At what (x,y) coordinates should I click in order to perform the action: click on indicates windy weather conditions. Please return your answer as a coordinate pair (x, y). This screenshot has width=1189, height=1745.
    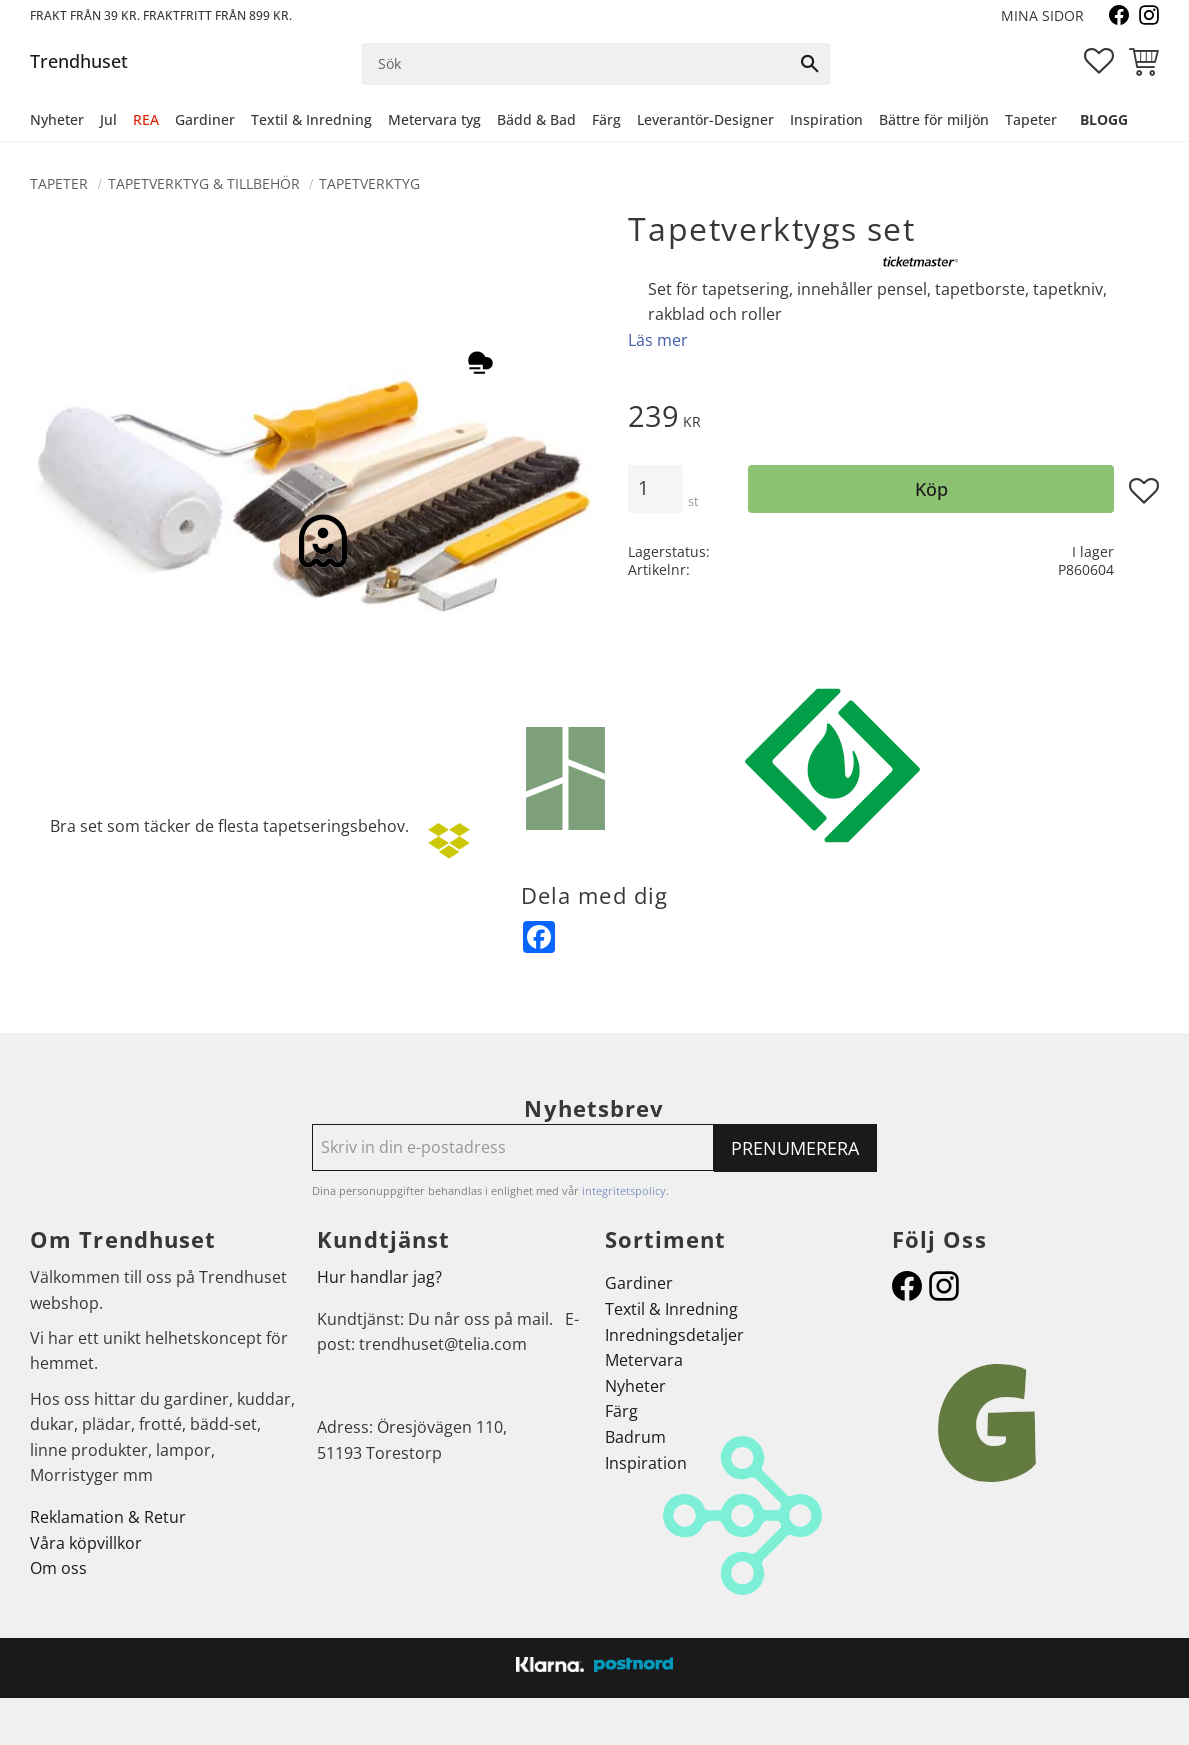
    Looking at the image, I should click on (480, 361).